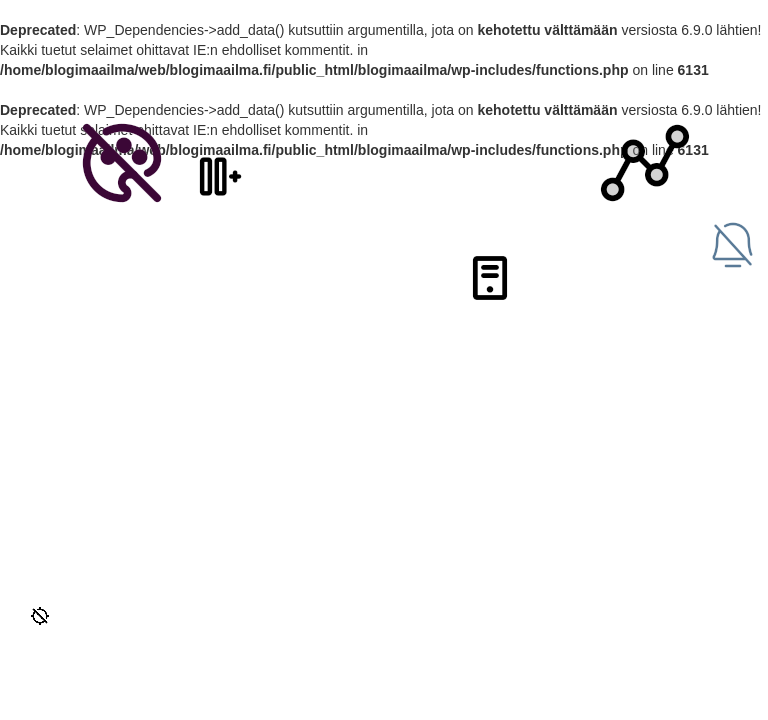 The image size is (768, 720). Describe the element at coordinates (733, 245) in the screenshot. I see `mute notifications` at that location.